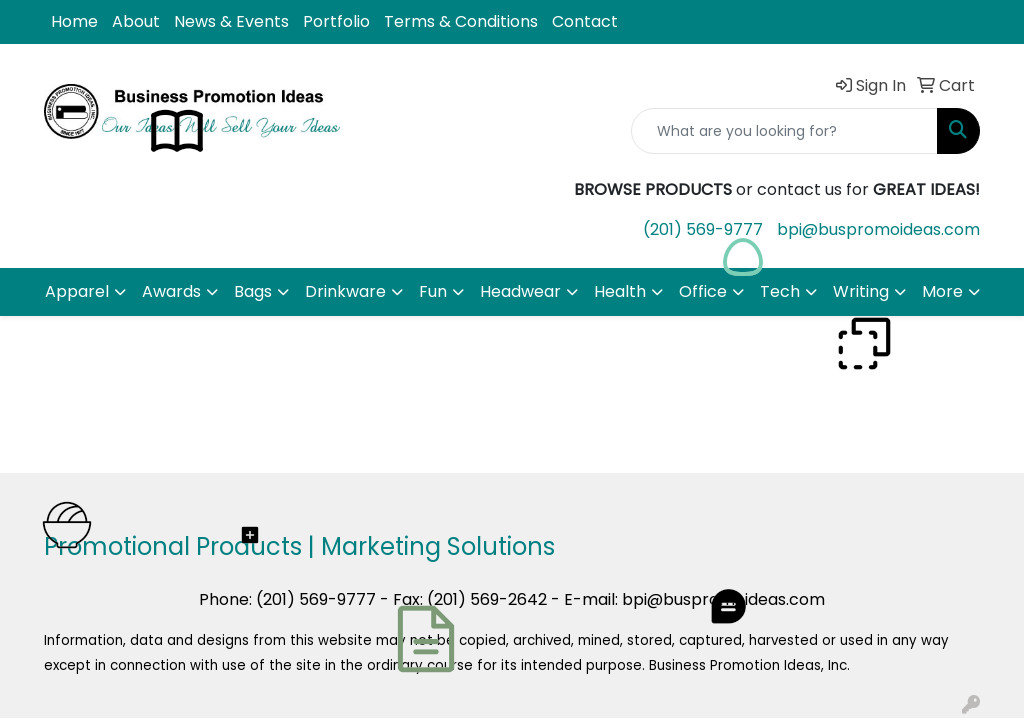  I want to click on open chat or messaging, so click(728, 607).